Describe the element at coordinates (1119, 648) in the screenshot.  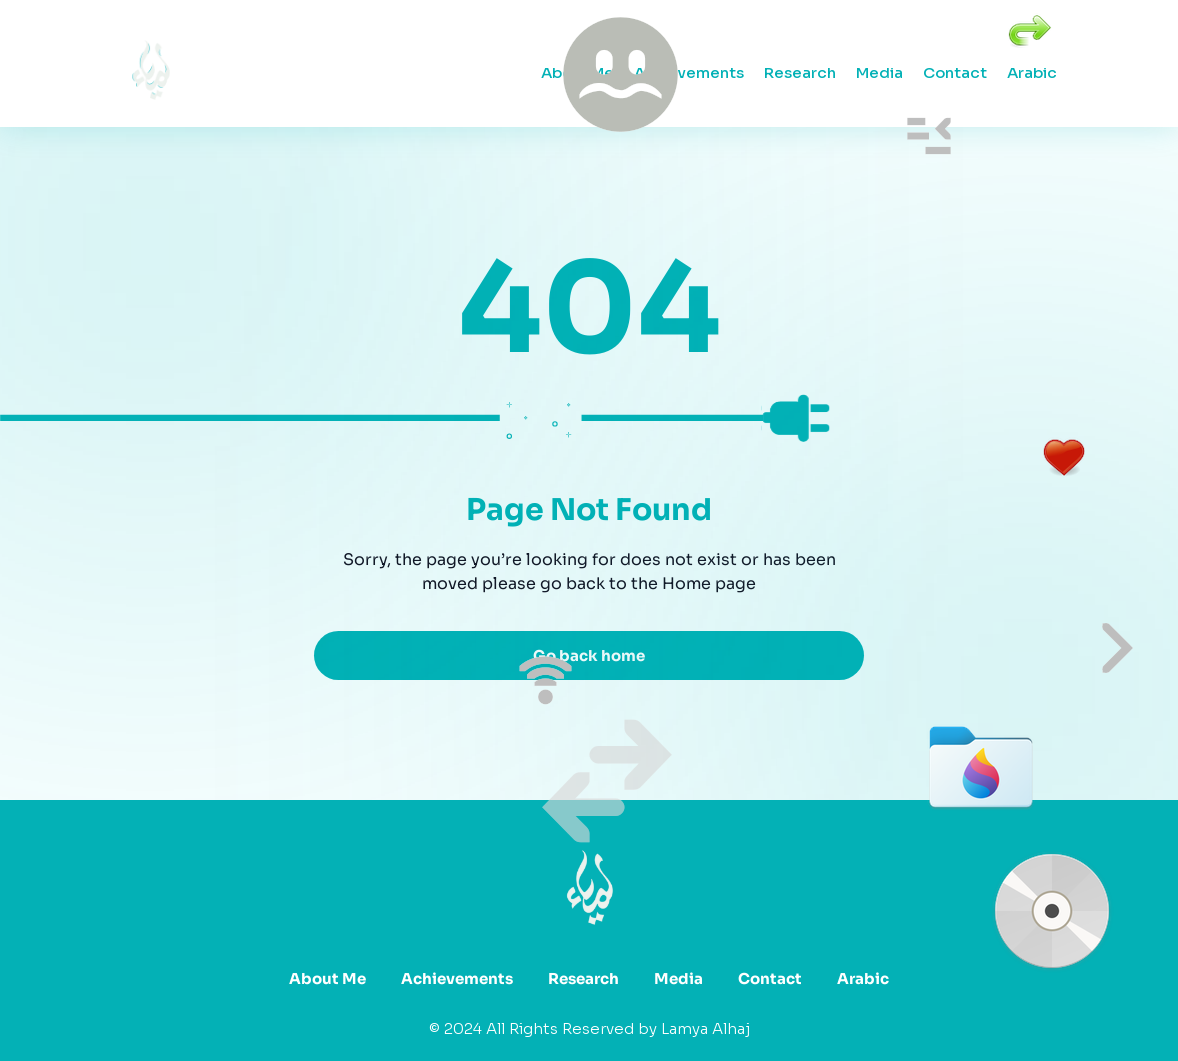
I see `navigate to the next item or page` at that location.